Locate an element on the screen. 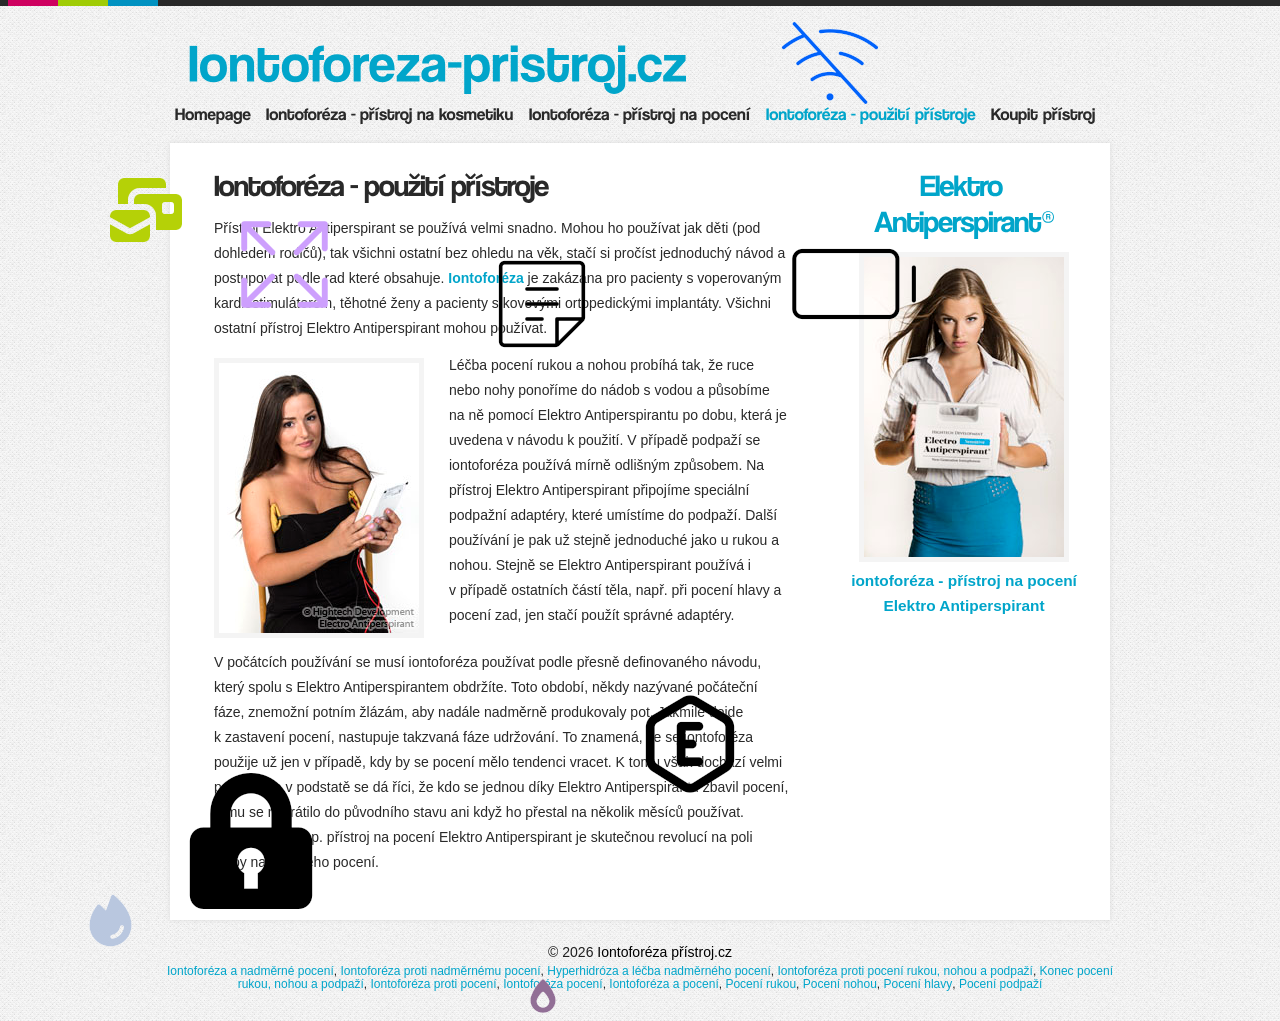 The width and height of the screenshot is (1280, 1021). indicates no wifi connection available is located at coordinates (830, 63).